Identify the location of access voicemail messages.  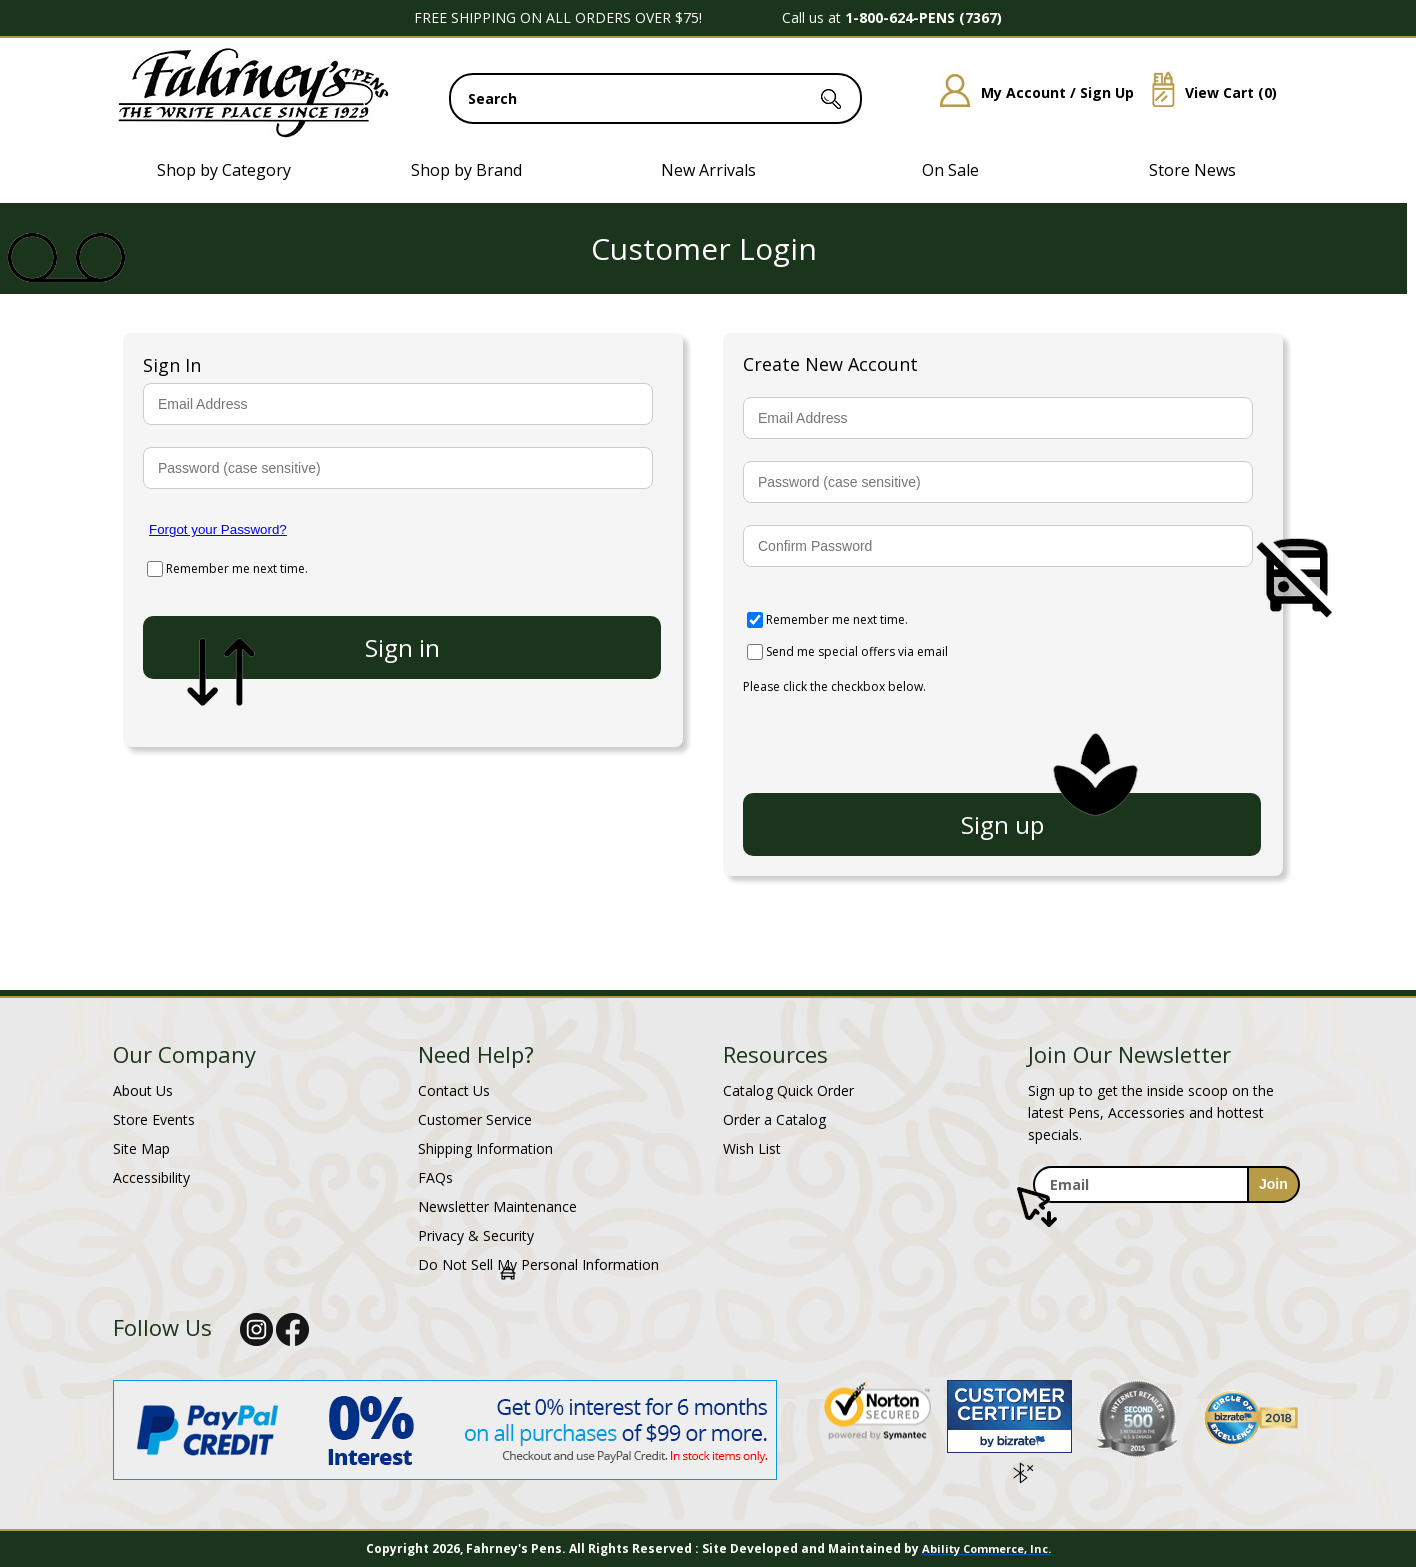
(66, 257).